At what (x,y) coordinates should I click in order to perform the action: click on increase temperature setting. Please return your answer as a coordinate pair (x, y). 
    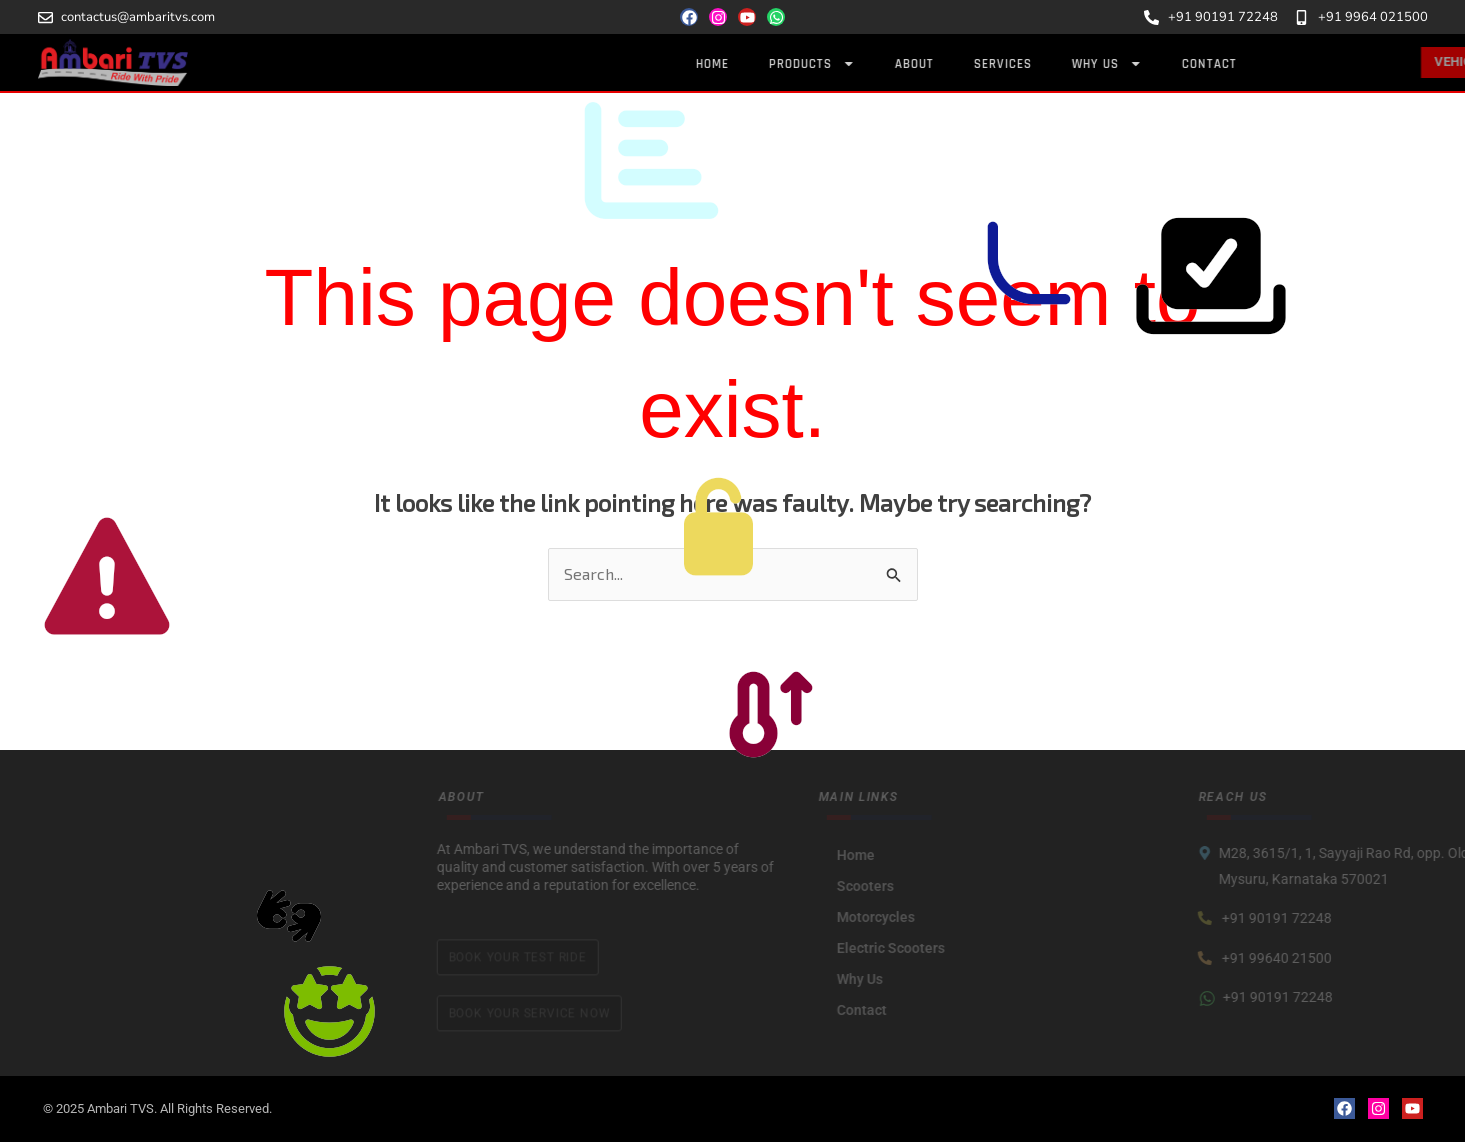
    Looking at the image, I should click on (769, 714).